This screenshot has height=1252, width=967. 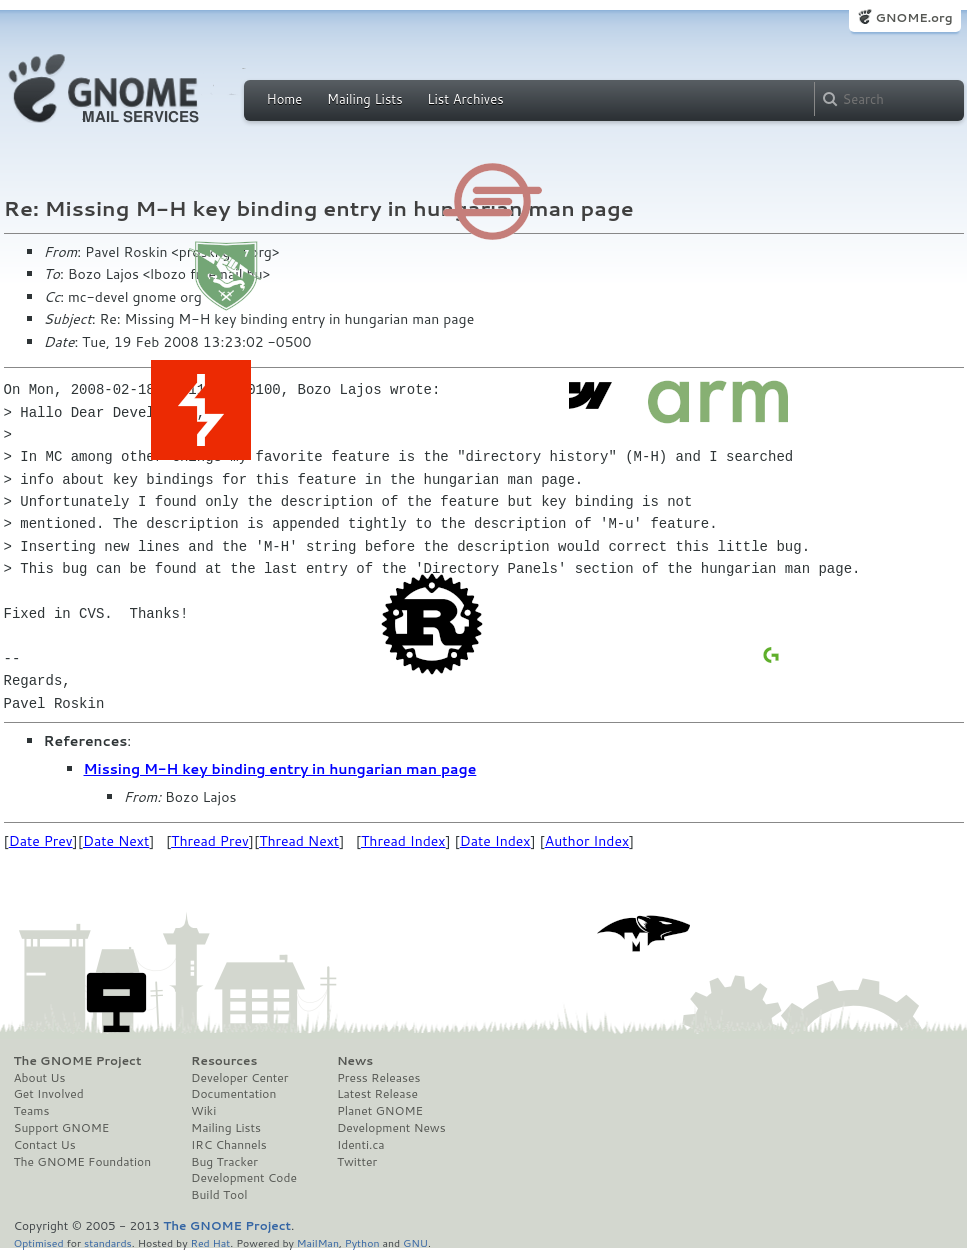 What do you see at coordinates (116, 1002) in the screenshot?
I see `indicates a reserved or held item` at bounding box center [116, 1002].